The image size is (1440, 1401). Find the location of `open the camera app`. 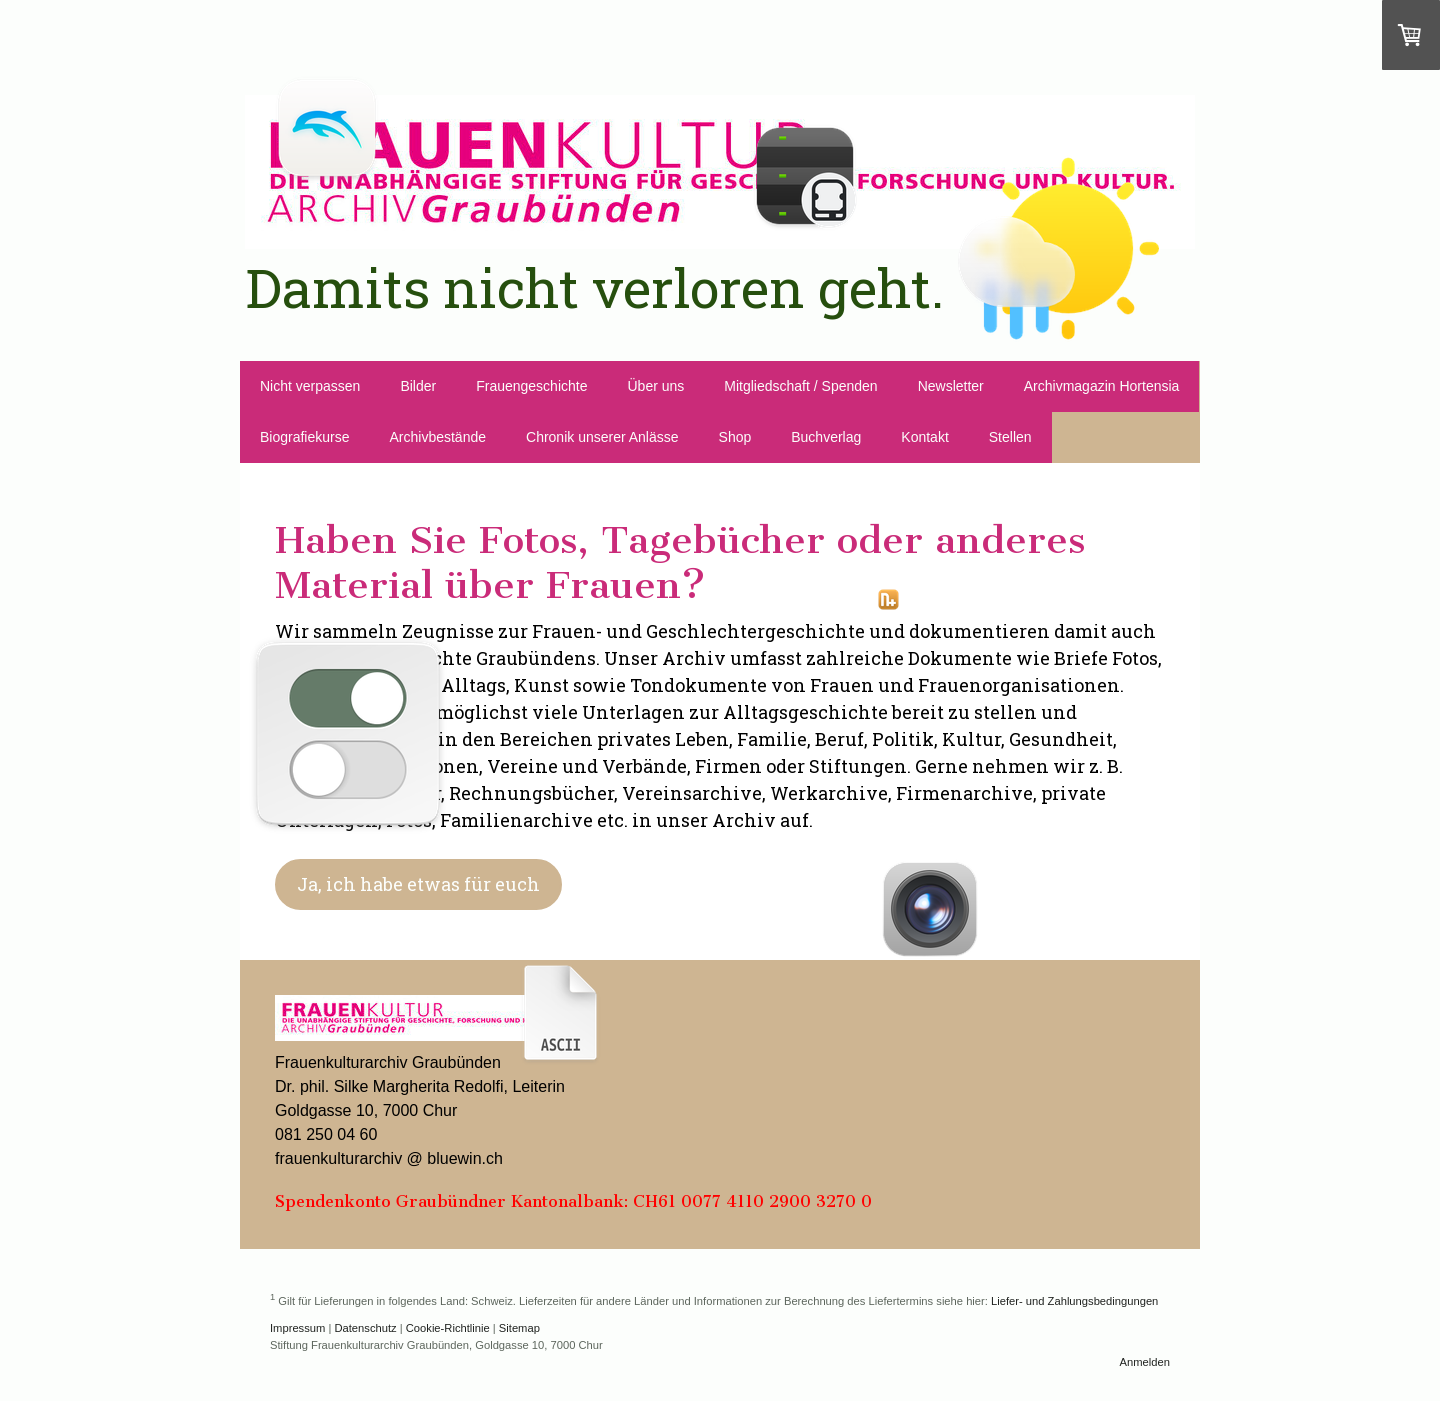

open the camera app is located at coordinates (930, 909).